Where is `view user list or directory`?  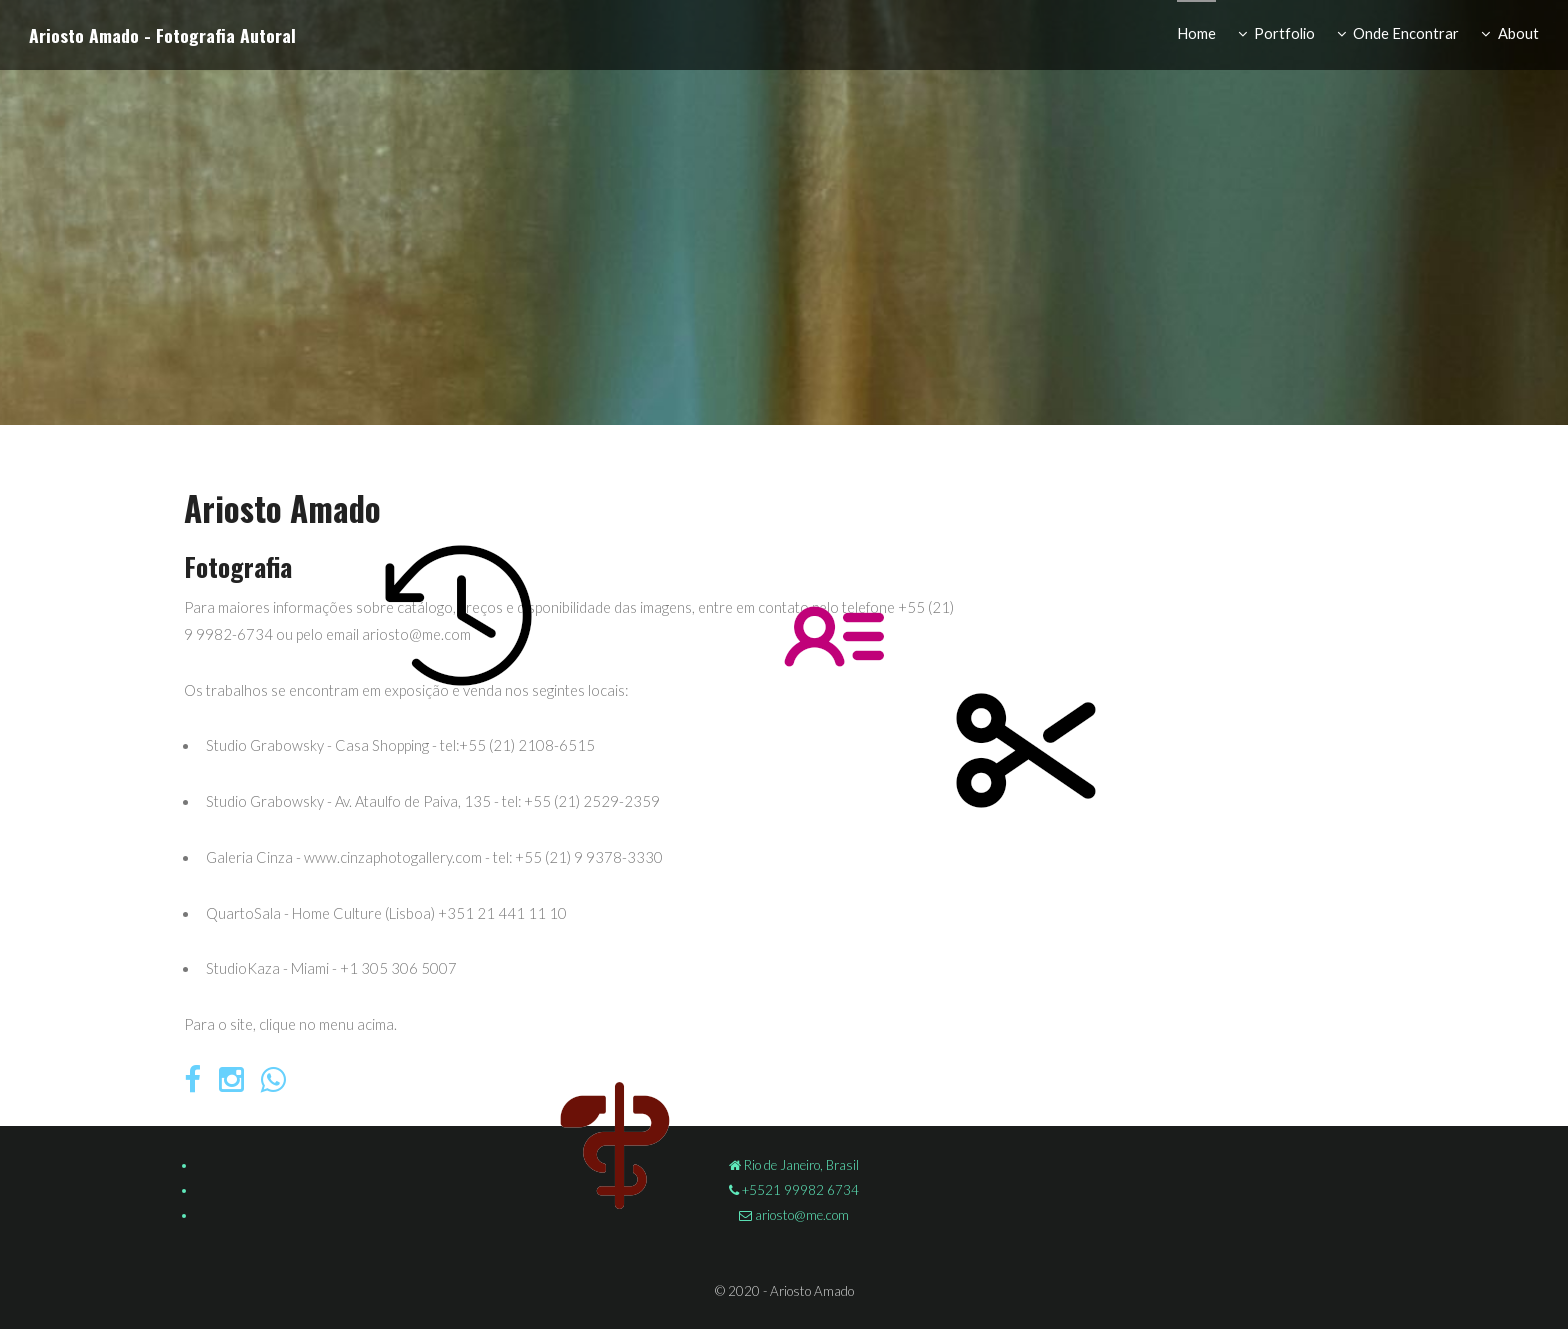
view user list or directory is located at coordinates (833, 636).